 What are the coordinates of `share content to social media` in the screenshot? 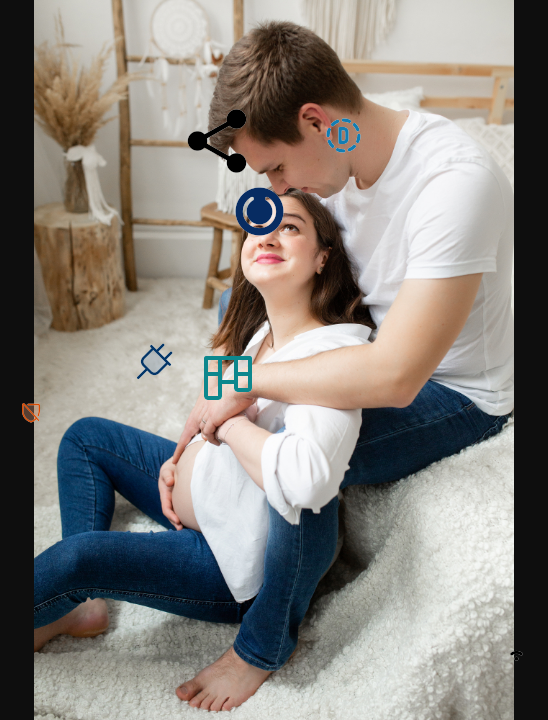 It's located at (217, 141).